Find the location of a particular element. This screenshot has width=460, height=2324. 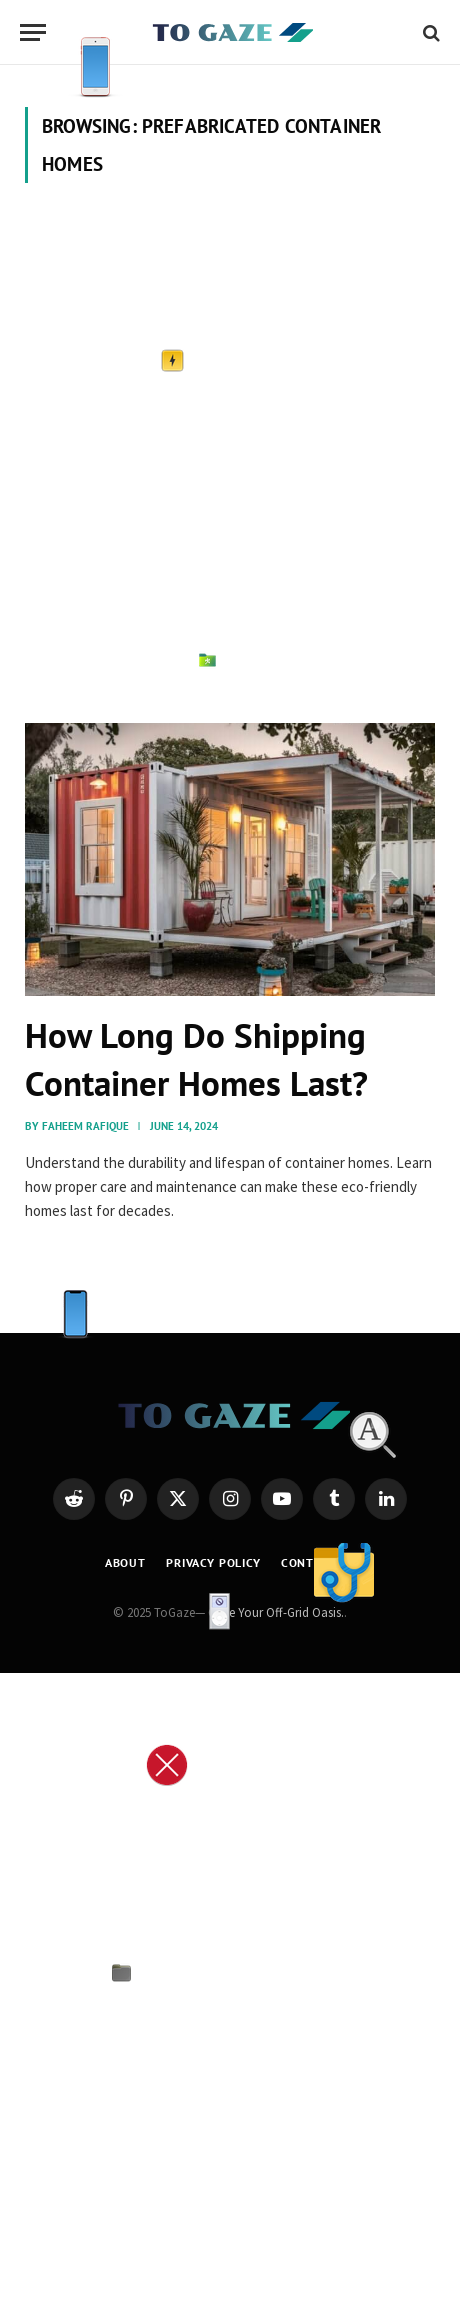

search for text within a document is located at coordinates (372, 1434).